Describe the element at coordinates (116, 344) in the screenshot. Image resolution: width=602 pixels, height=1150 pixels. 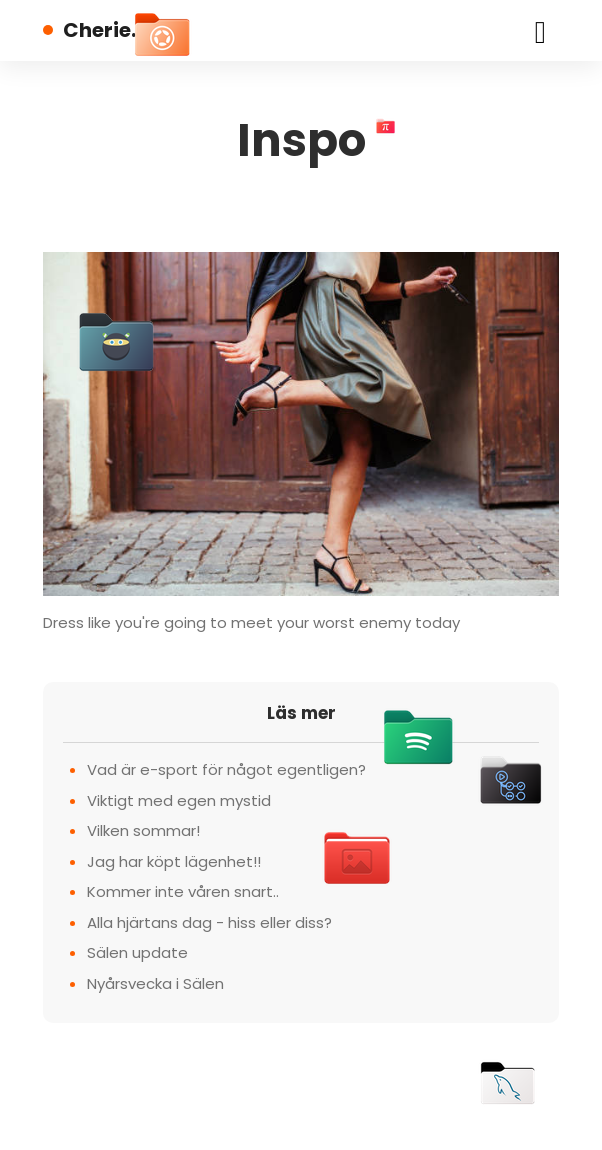
I see `open ninja download manager folder` at that location.